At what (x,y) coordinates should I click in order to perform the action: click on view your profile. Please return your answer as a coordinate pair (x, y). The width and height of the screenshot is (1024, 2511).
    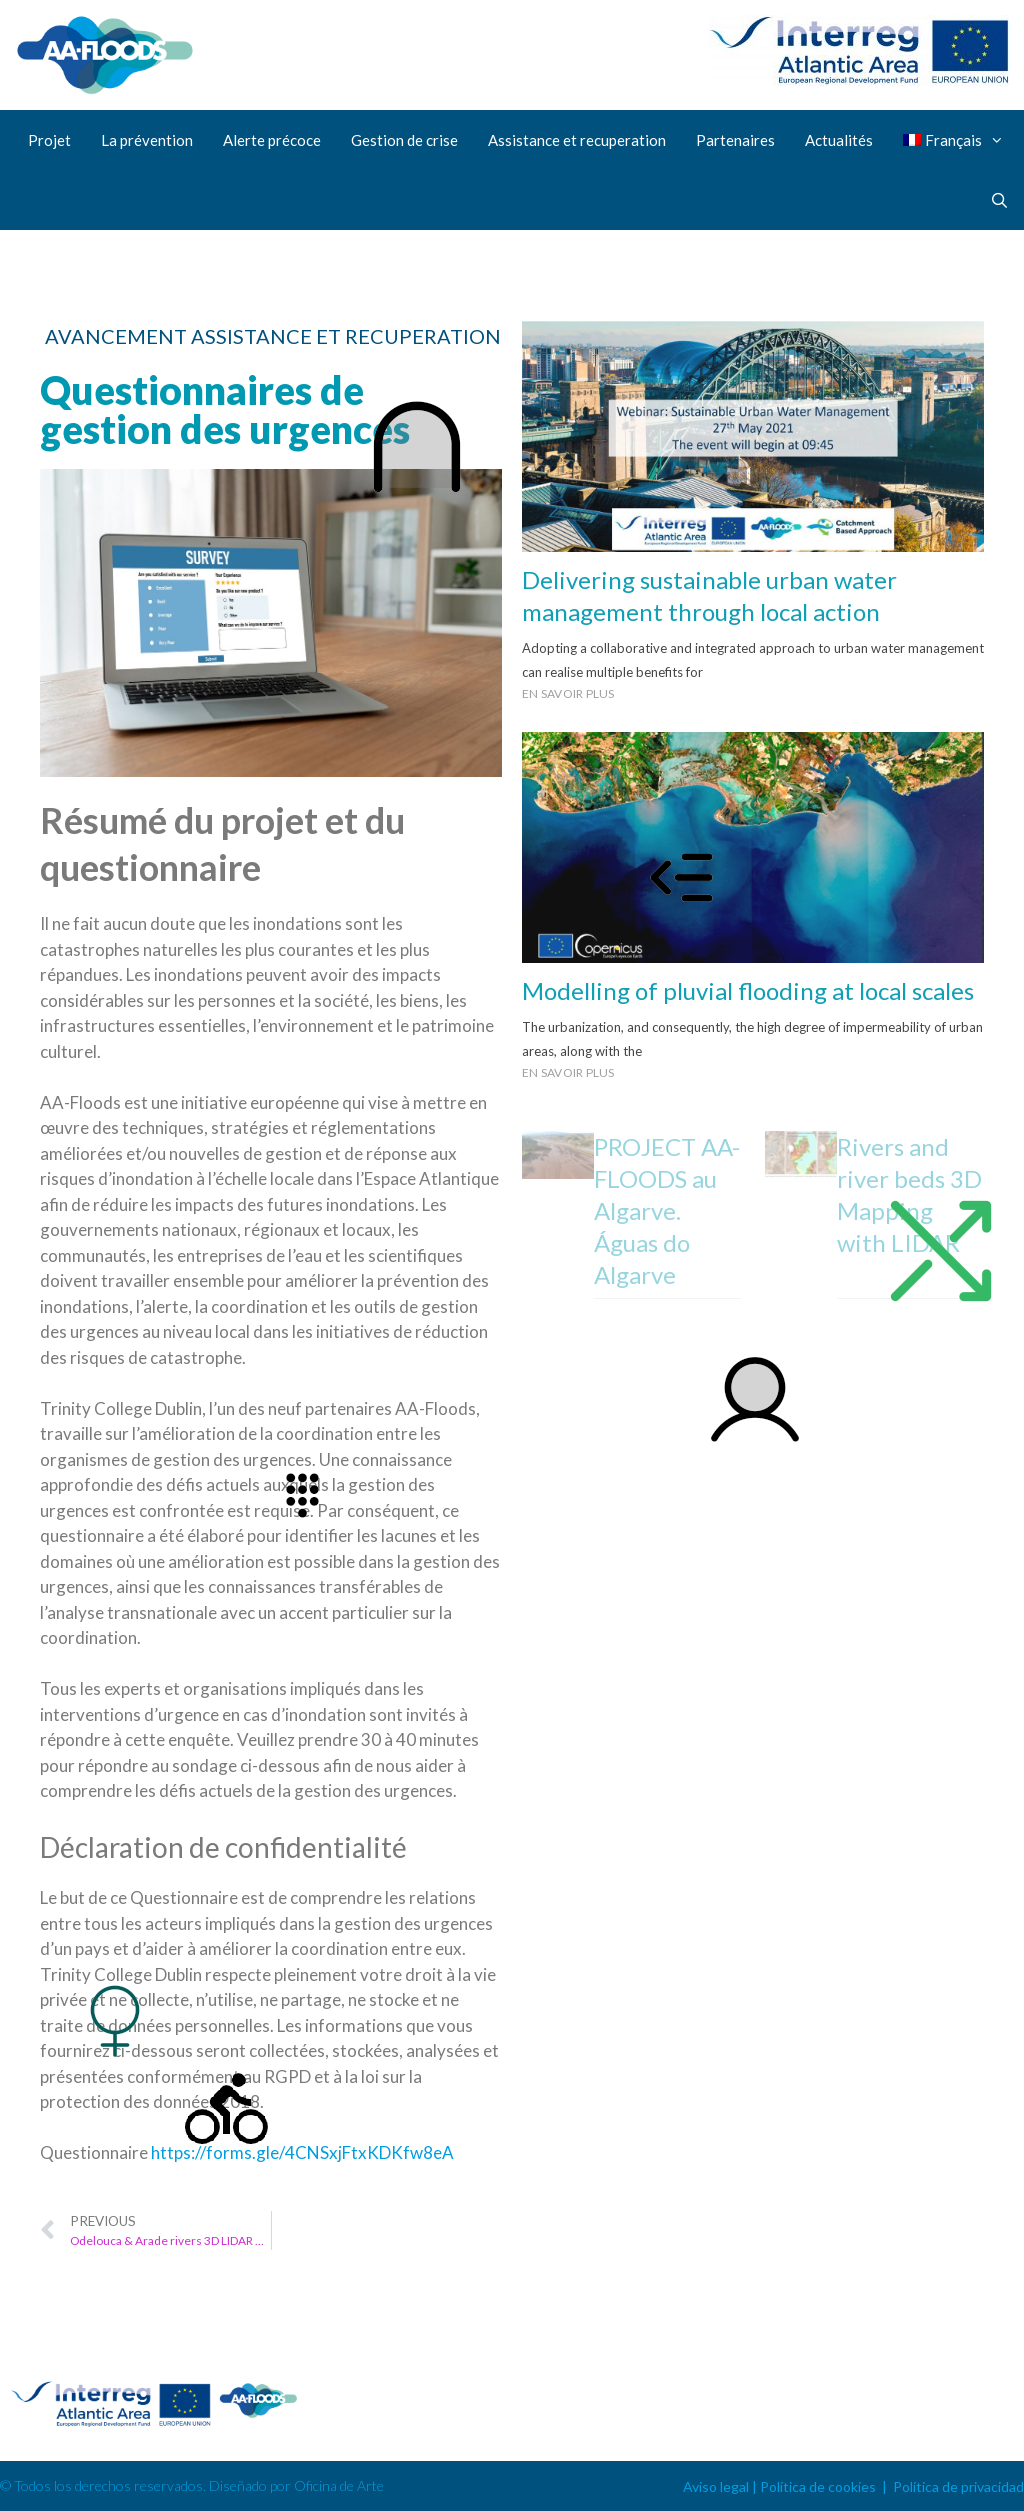
    Looking at the image, I should click on (755, 1401).